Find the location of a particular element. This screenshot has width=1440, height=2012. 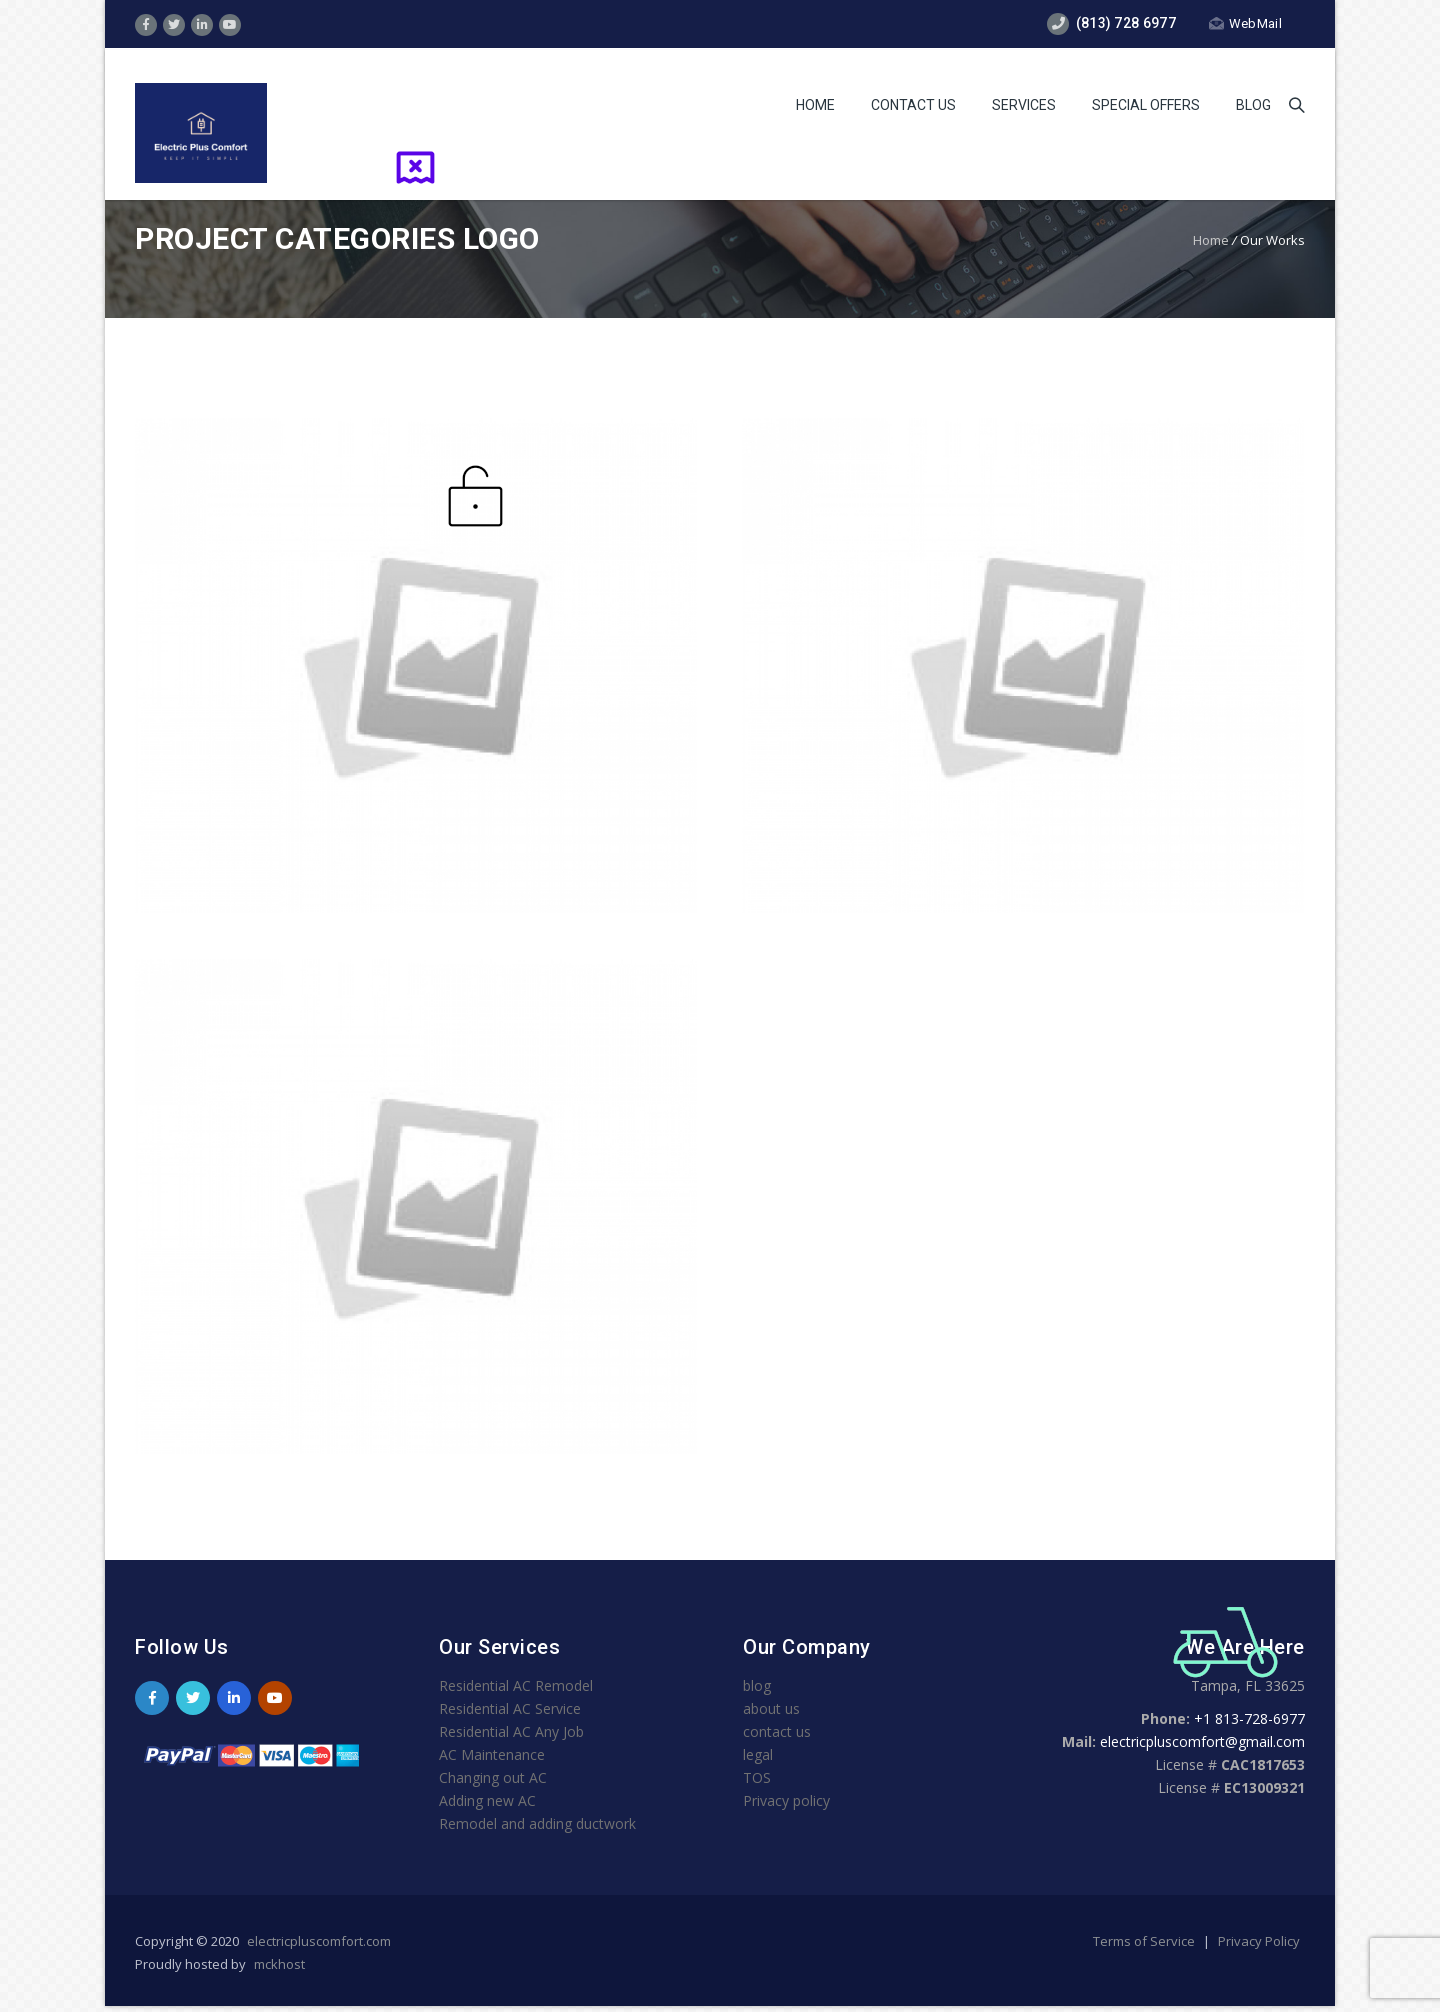

cancel or void a receipt is located at coordinates (415, 167).